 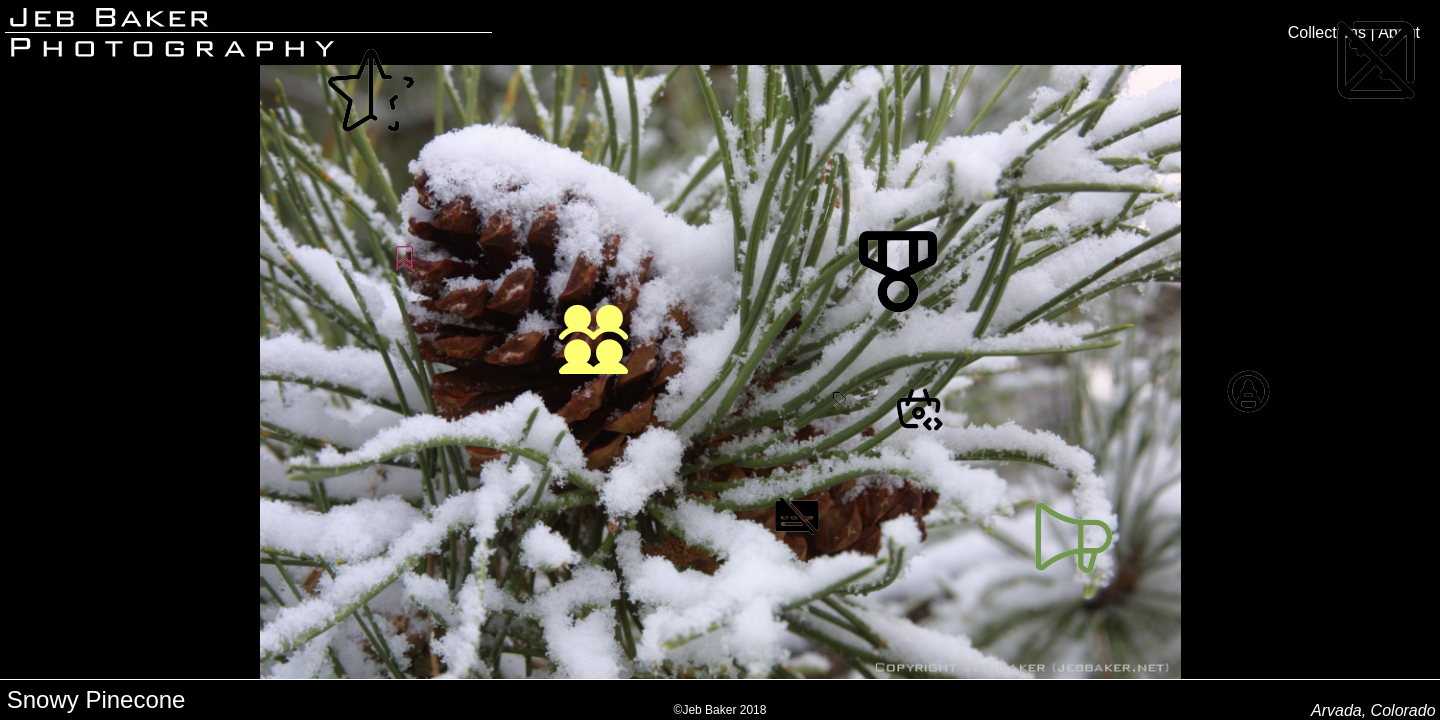 What do you see at coordinates (839, 398) in the screenshot?
I see `add a tag or label to an item` at bounding box center [839, 398].